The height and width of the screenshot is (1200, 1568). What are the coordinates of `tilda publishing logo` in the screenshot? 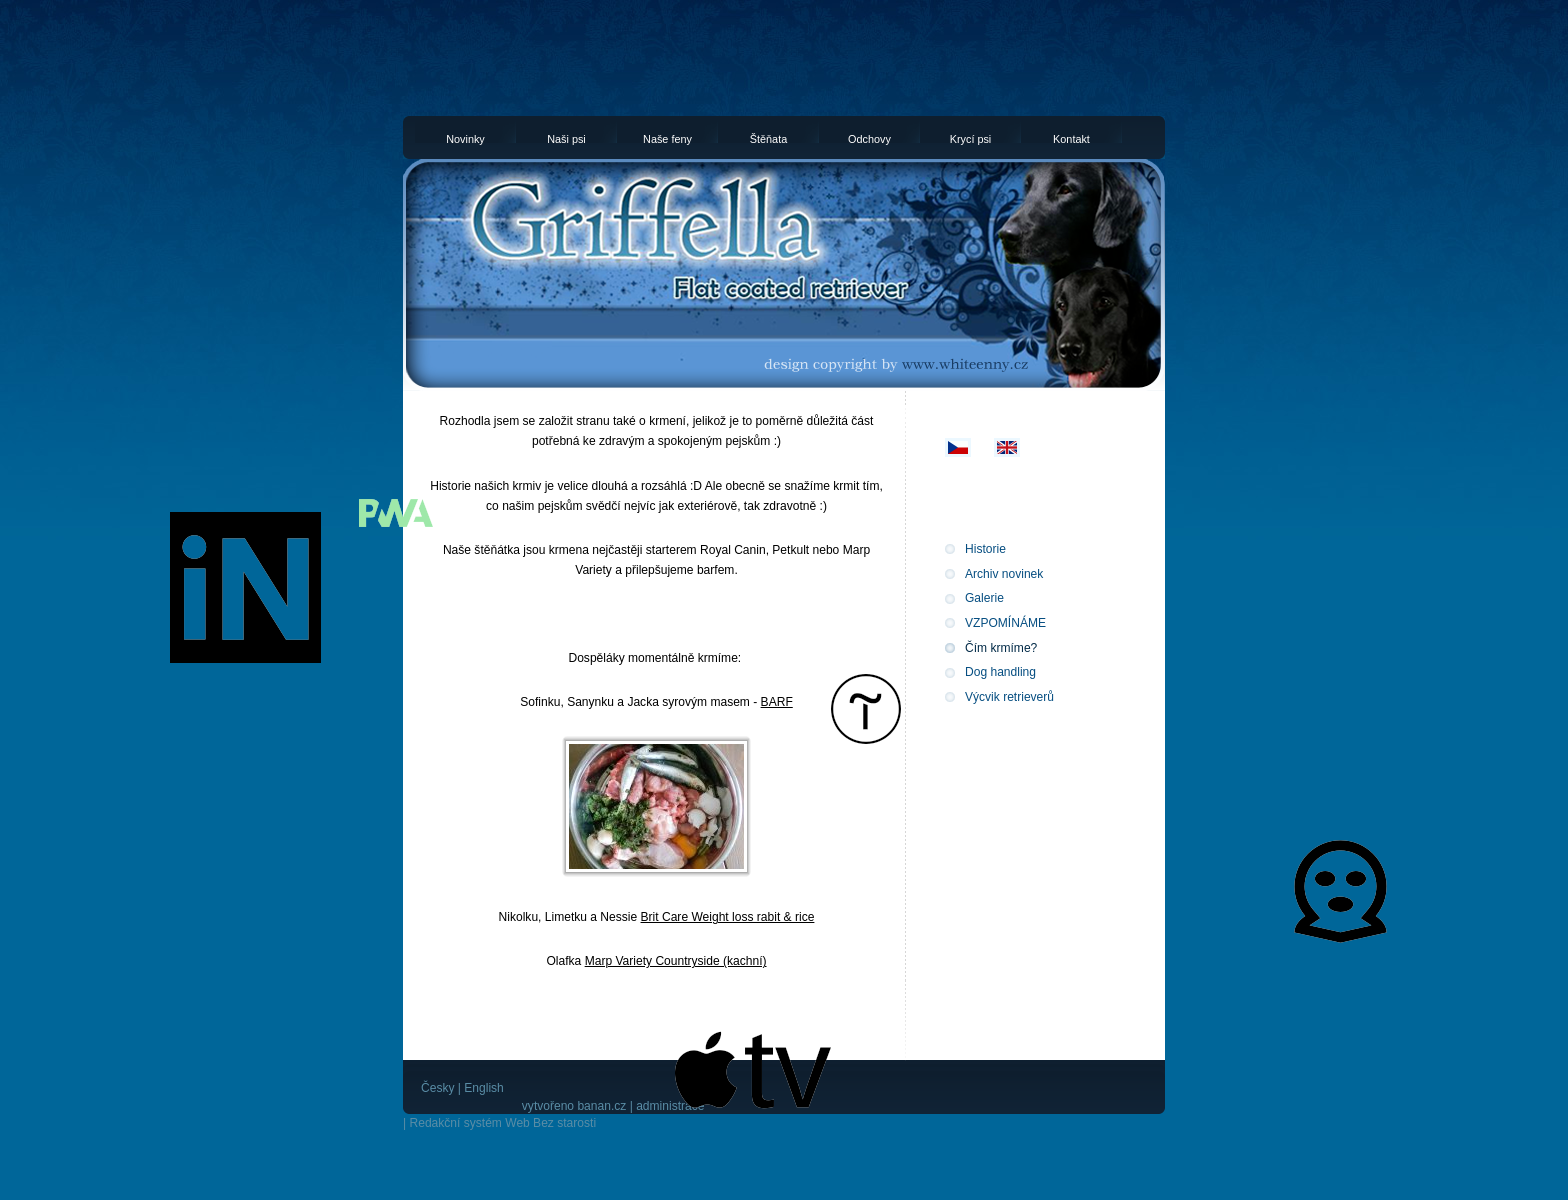 It's located at (866, 709).